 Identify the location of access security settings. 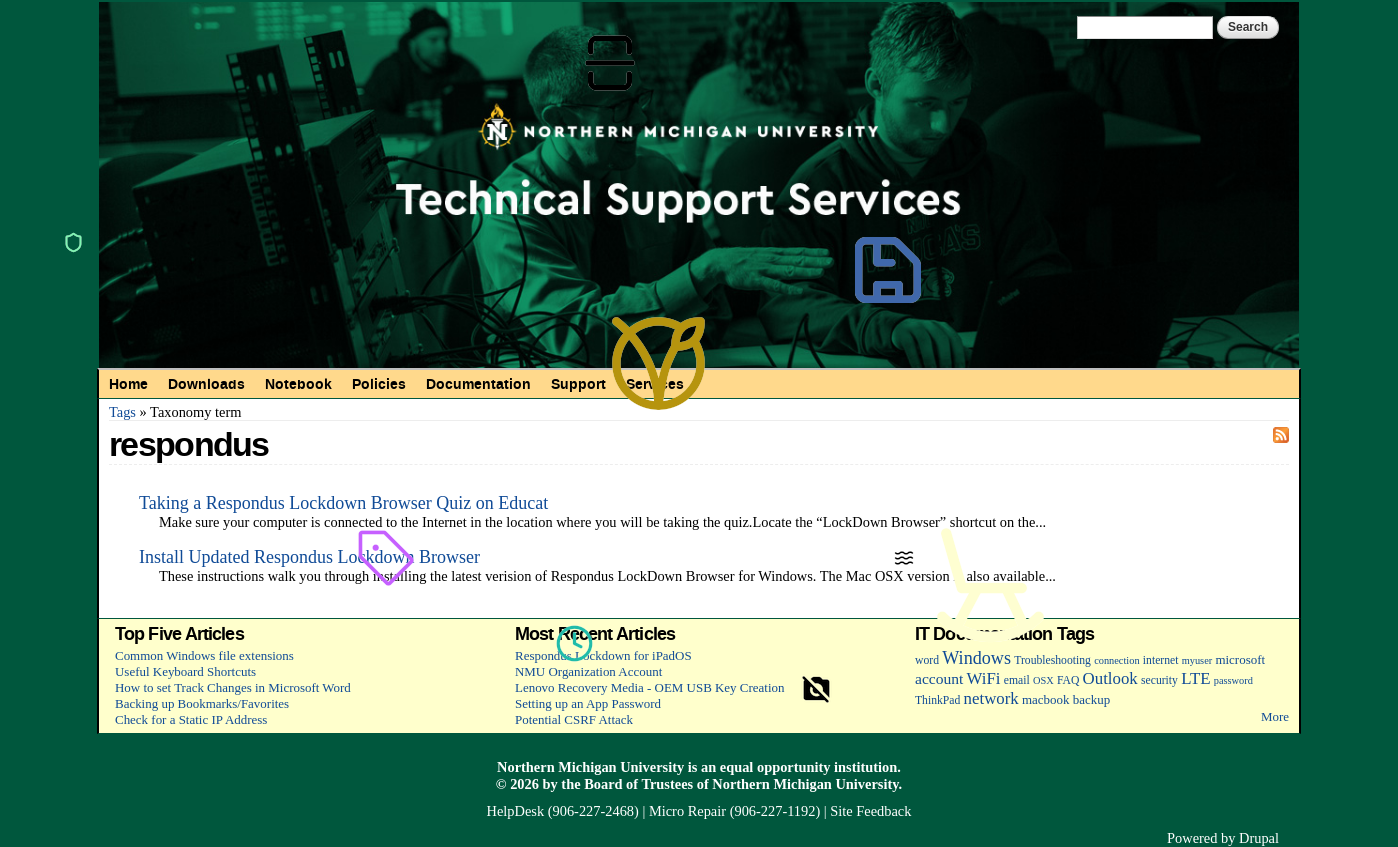
(73, 242).